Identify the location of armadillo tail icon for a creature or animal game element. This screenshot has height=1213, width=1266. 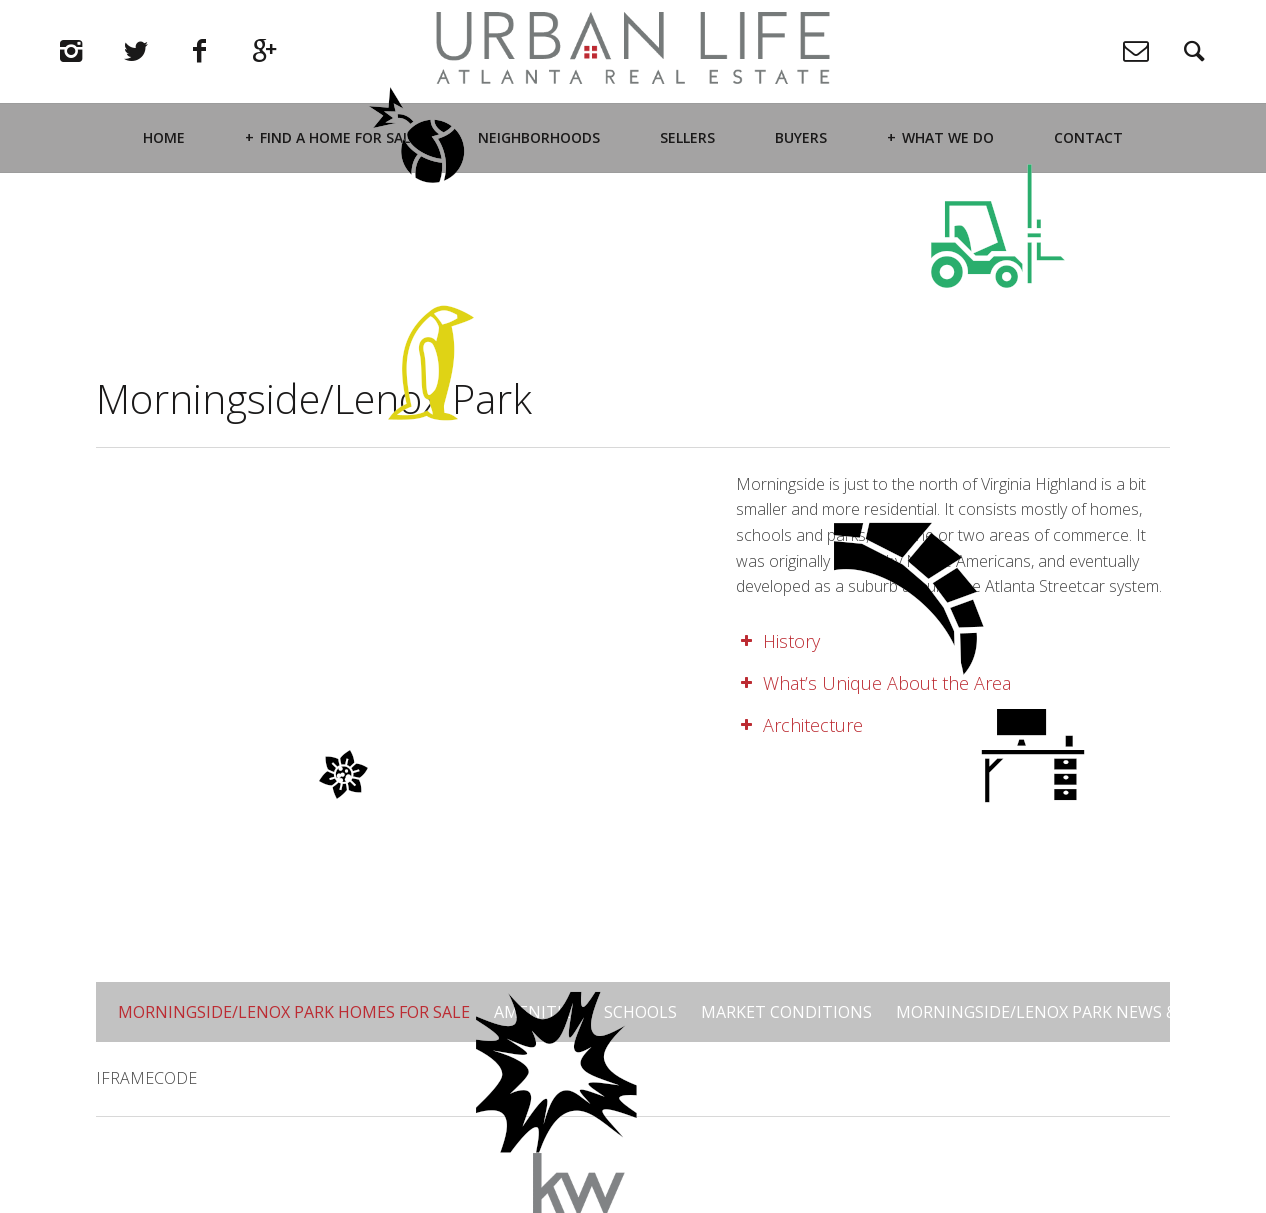
(910, 597).